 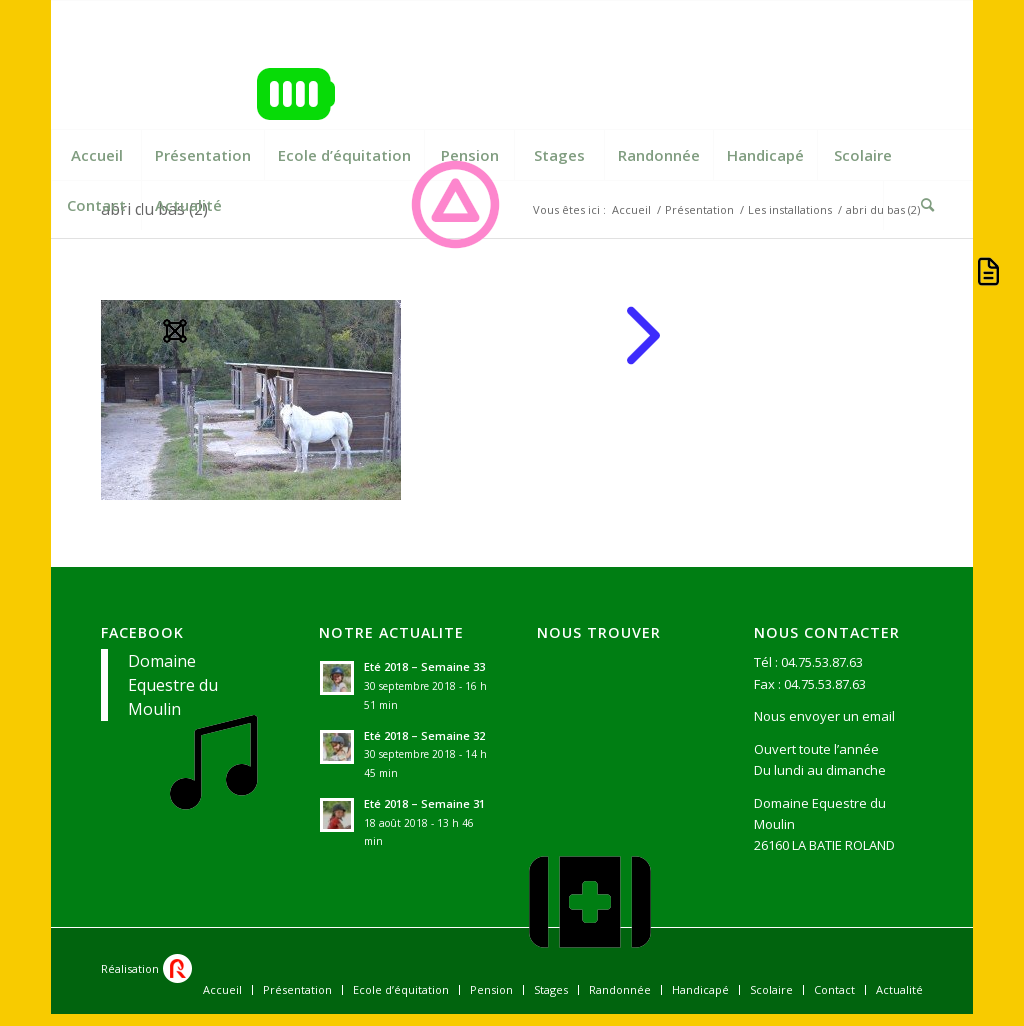 What do you see at coordinates (455, 204) in the screenshot?
I see `playstation triangle button symbol` at bounding box center [455, 204].